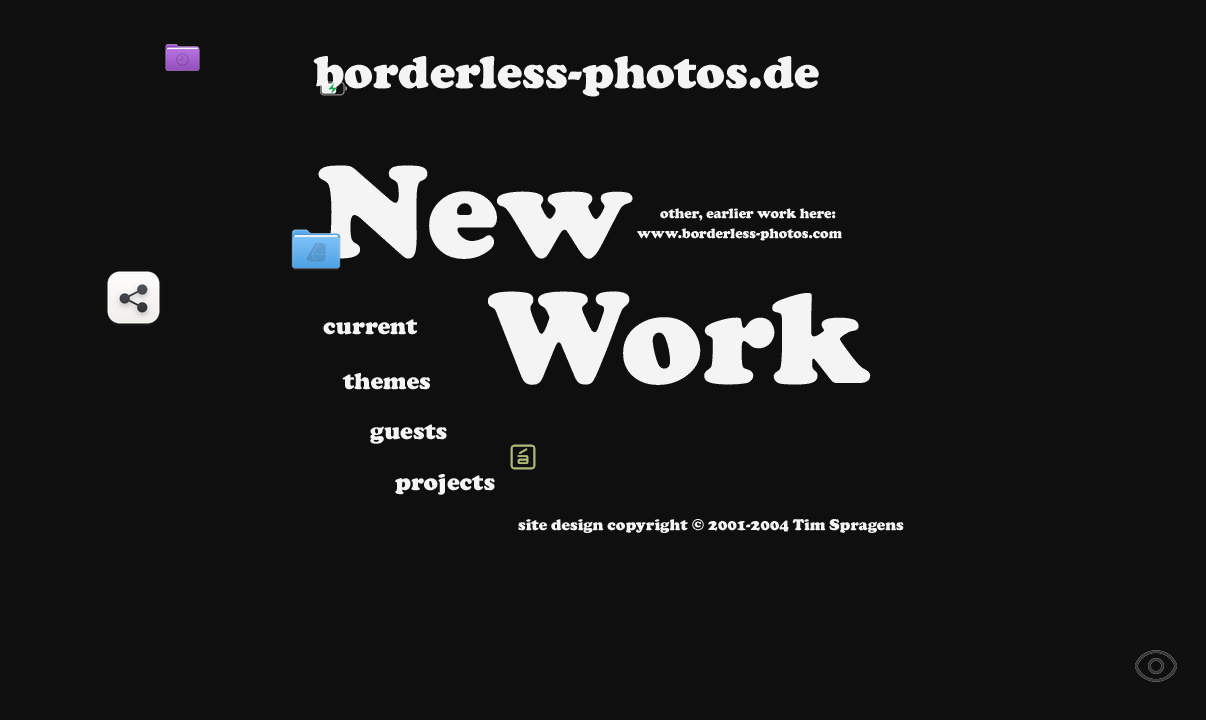  Describe the element at coordinates (1156, 666) in the screenshot. I see `access visibility or display settings` at that location.